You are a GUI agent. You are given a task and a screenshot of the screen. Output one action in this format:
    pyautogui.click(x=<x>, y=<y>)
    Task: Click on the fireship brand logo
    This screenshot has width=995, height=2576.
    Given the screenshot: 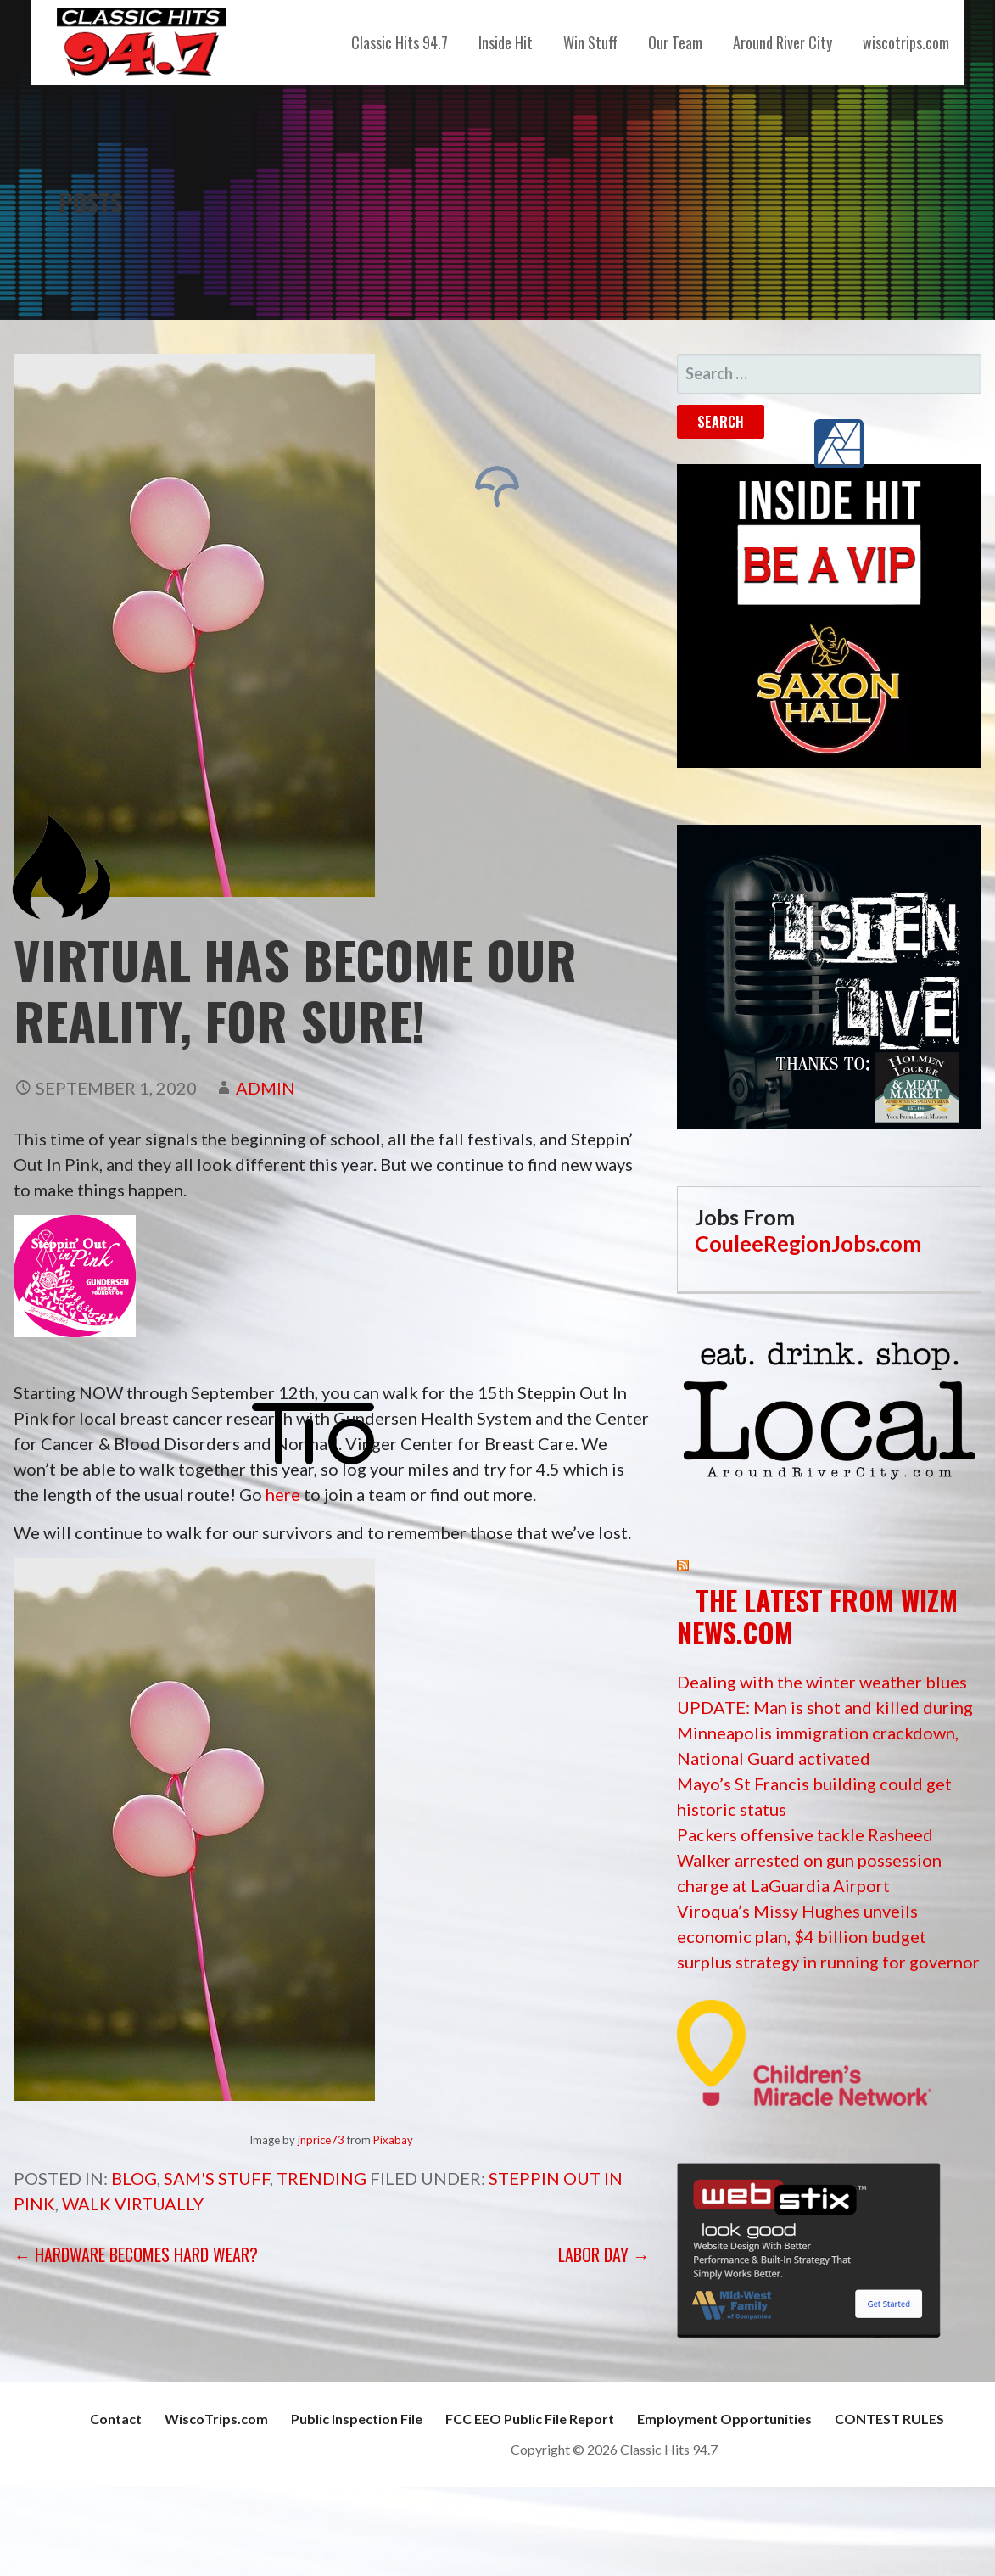 What is the action you would take?
    pyautogui.click(x=61, y=867)
    